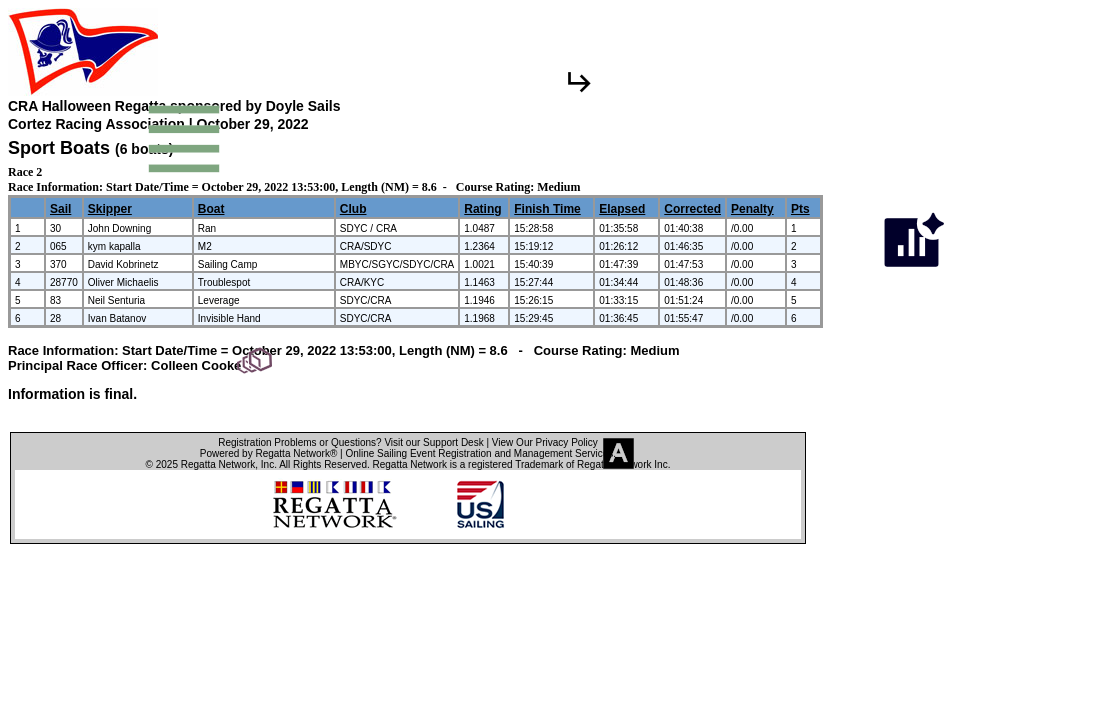 The width and height of the screenshot is (1104, 720). What do you see at coordinates (578, 82) in the screenshot?
I see `reply to a message or comment` at bounding box center [578, 82].